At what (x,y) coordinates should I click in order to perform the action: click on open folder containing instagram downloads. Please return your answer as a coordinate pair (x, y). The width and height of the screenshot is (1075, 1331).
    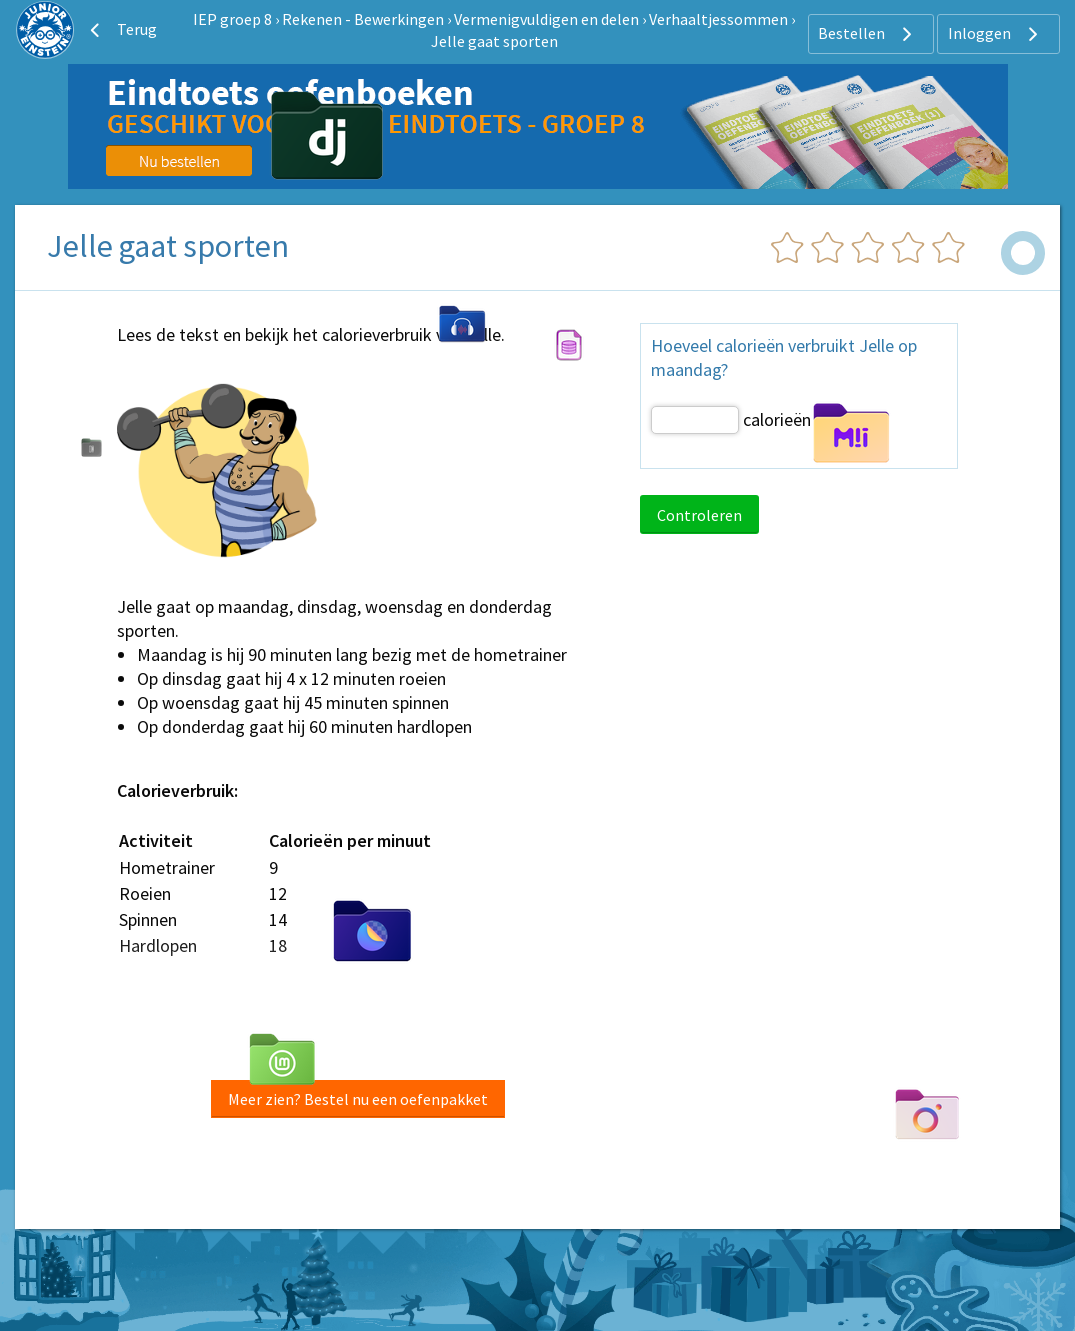
    Looking at the image, I should click on (927, 1116).